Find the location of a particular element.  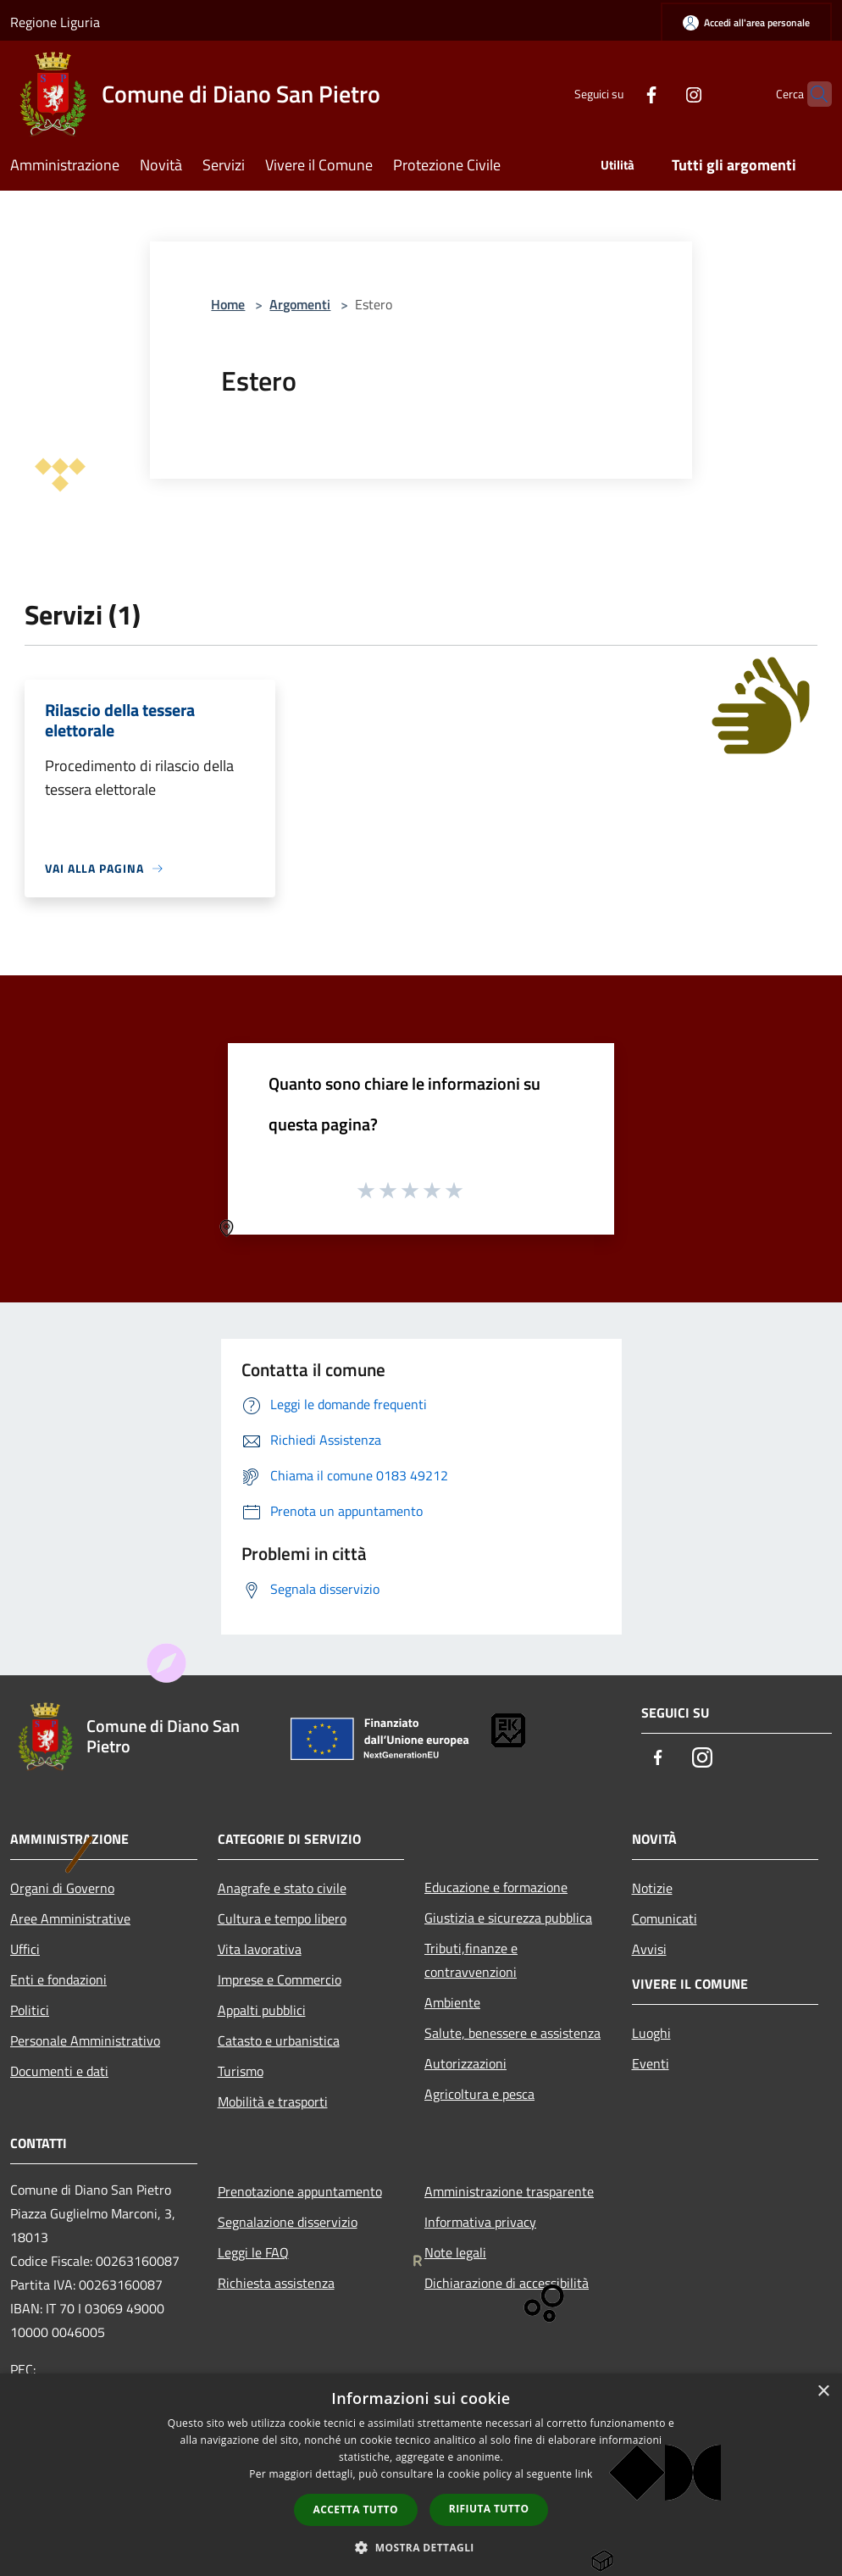

view location on map is located at coordinates (226, 1228).